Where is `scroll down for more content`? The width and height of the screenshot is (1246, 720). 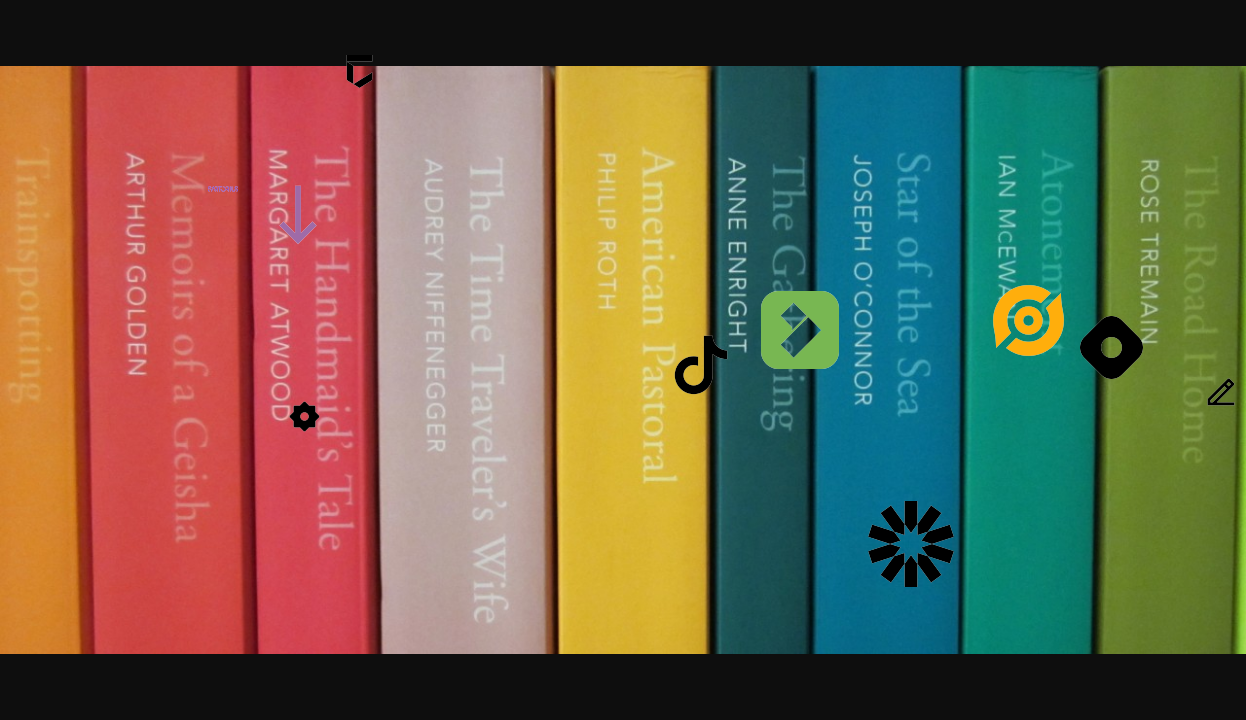 scroll down for more content is located at coordinates (298, 215).